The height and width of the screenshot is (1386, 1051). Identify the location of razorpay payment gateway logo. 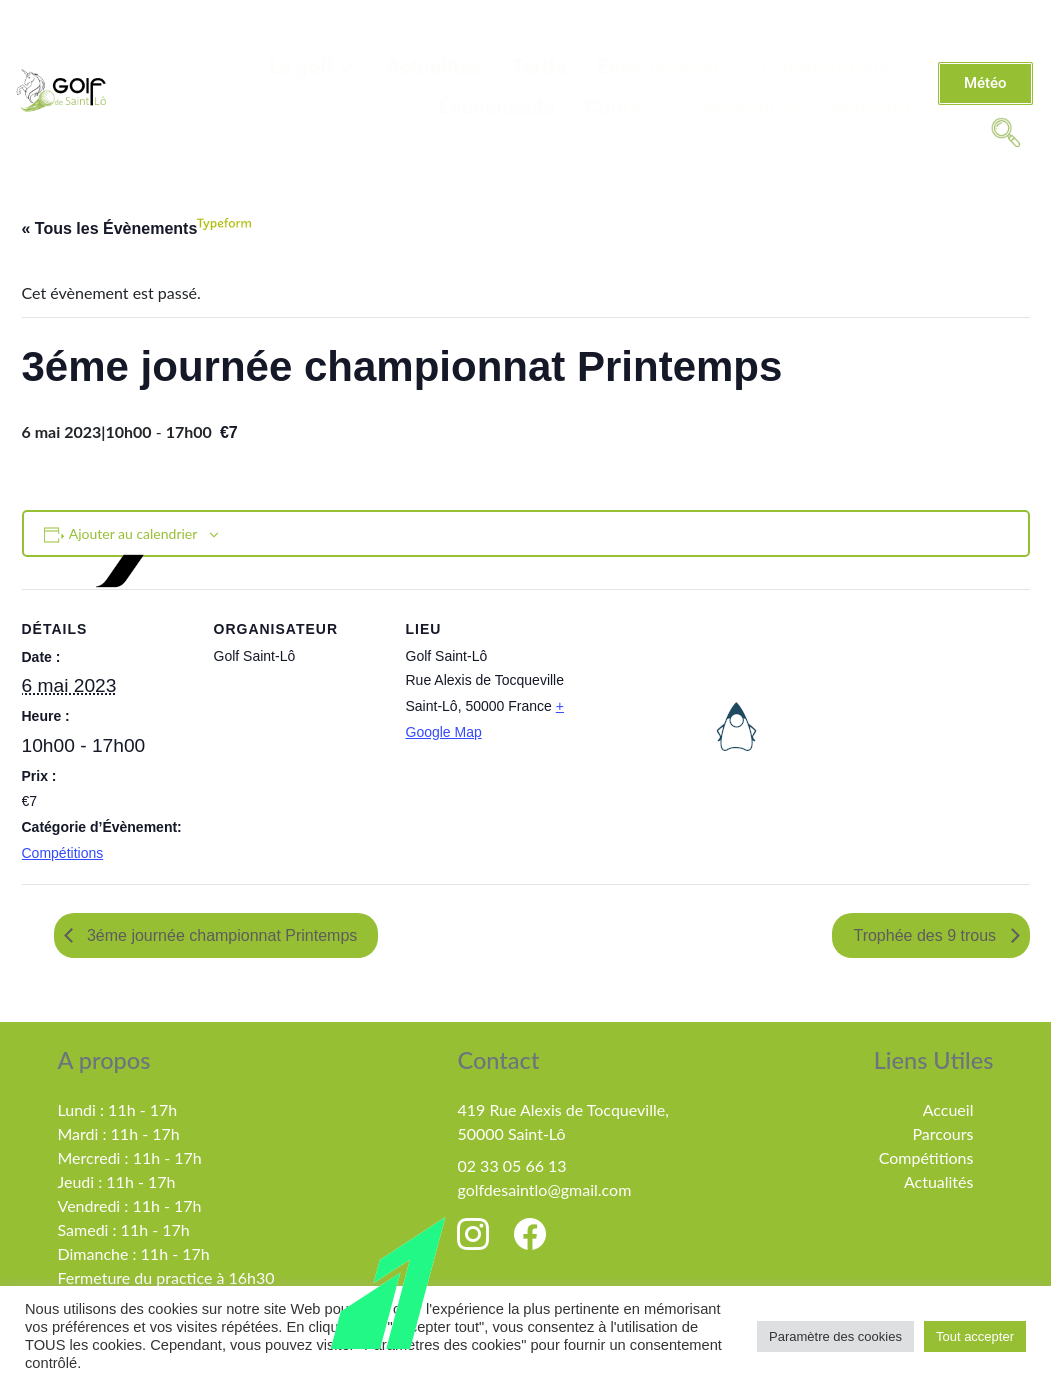
(388, 1283).